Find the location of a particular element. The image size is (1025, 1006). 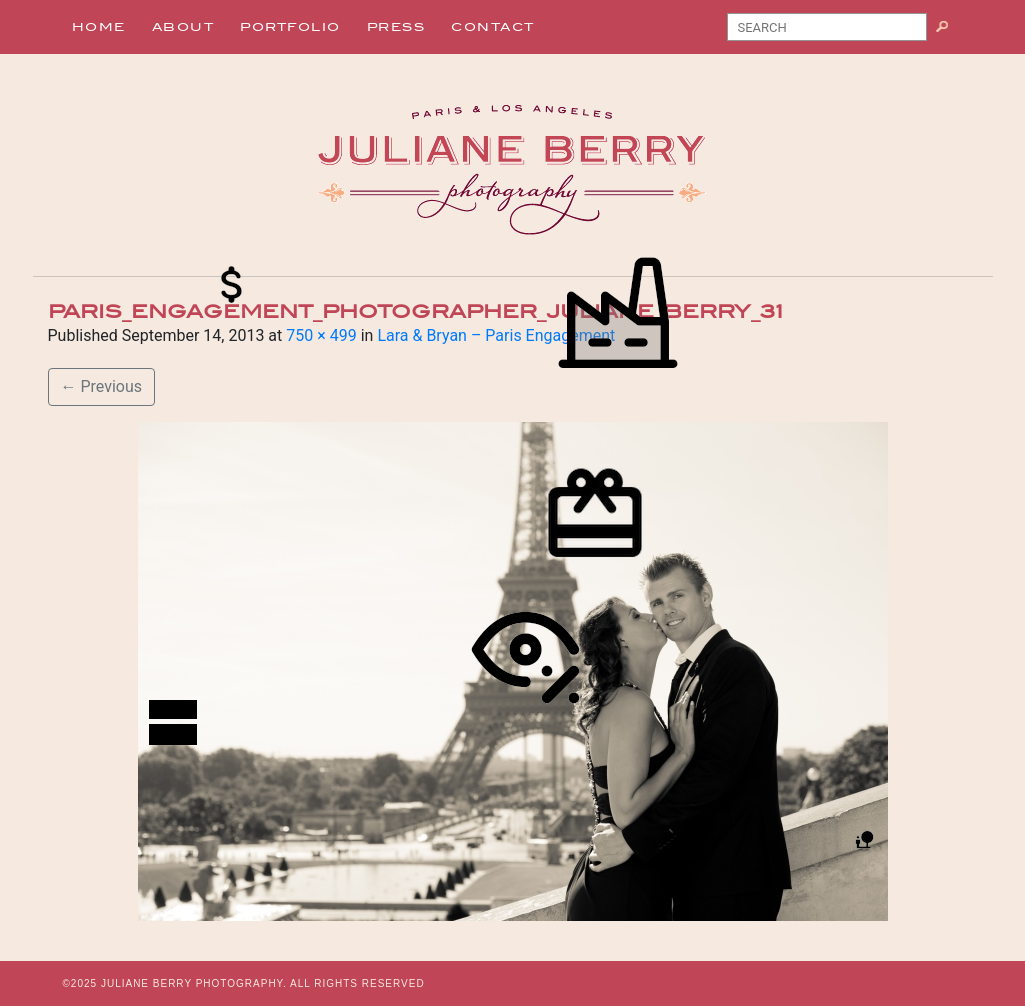

view available discounts or promotions is located at coordinates (525, 649).